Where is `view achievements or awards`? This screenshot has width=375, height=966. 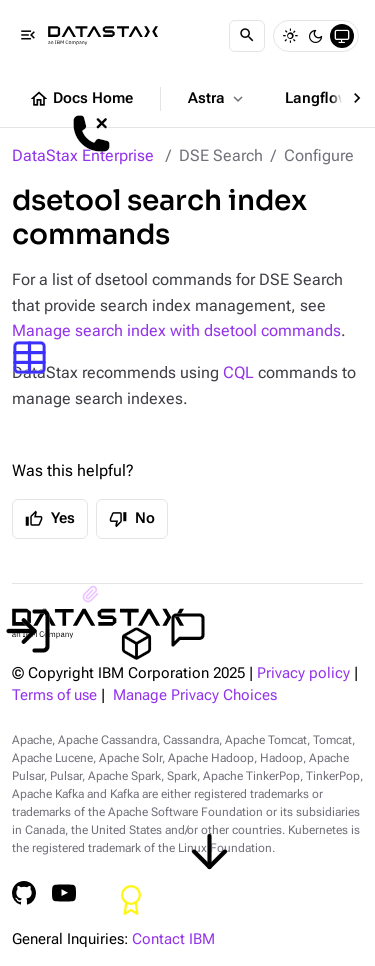 view achievements or awards is located at coordinates (131, 900).